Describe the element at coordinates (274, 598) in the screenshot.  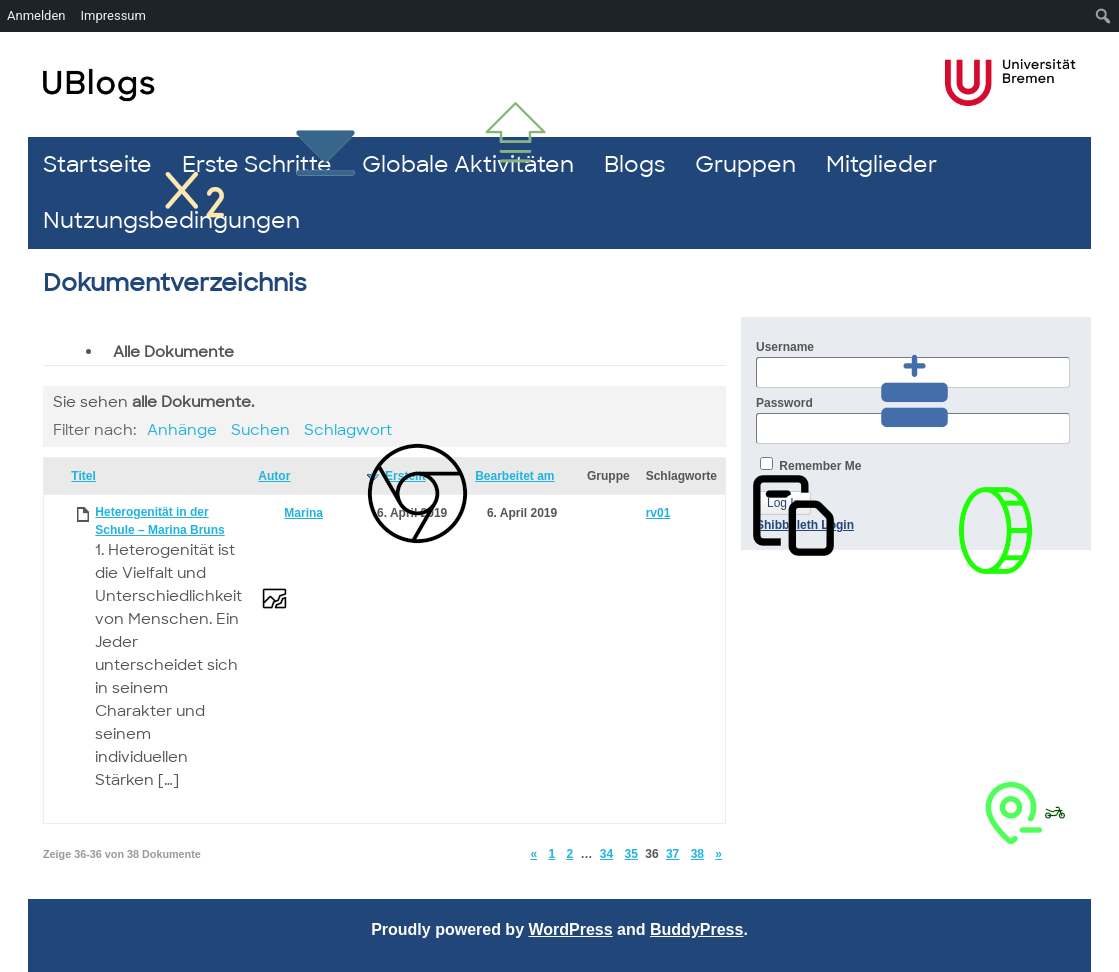
I see `indicates a broken or corrupted image file` at that location.